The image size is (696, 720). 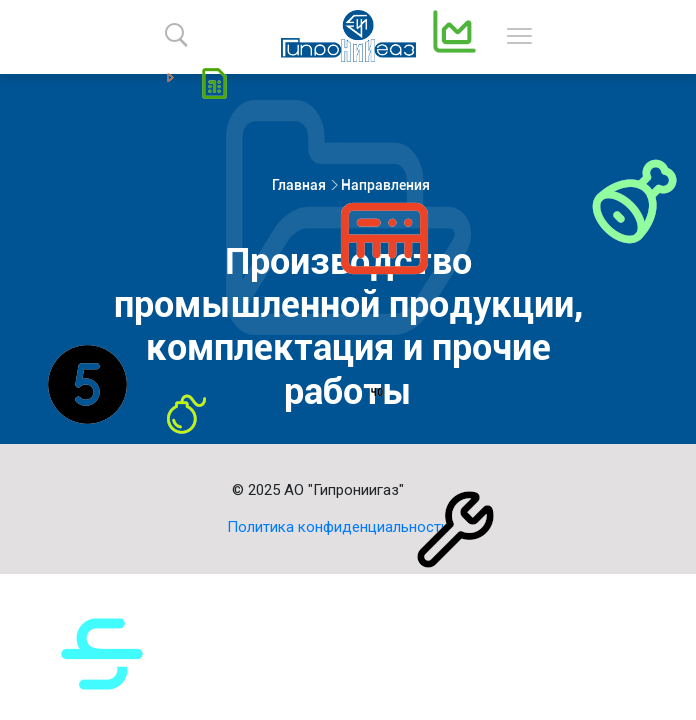 I want to click on view area chart analytics, so click(x=454, y=31).